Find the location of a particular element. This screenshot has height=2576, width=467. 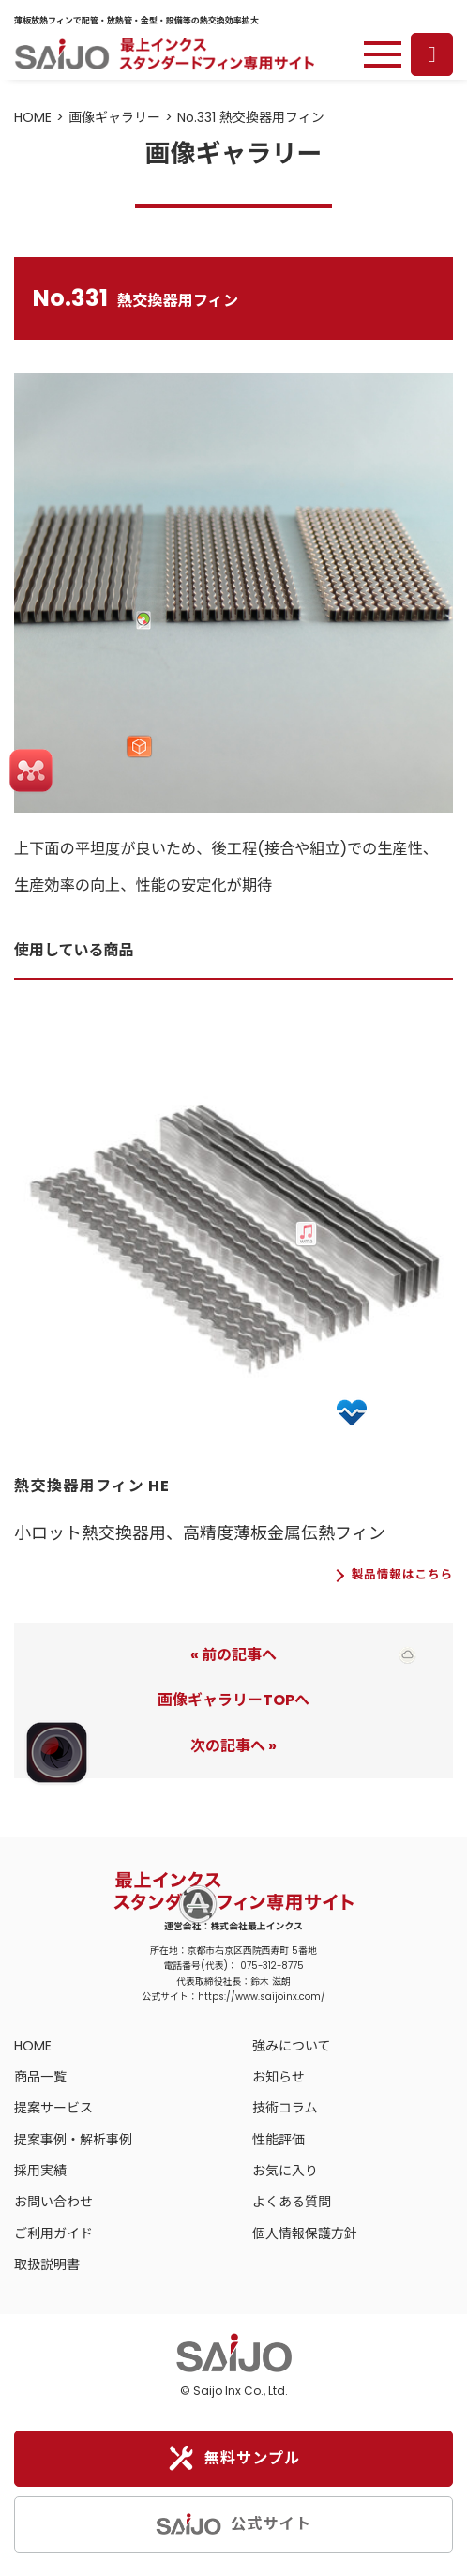

open the software update manager is located at coordinates (198, 1904).